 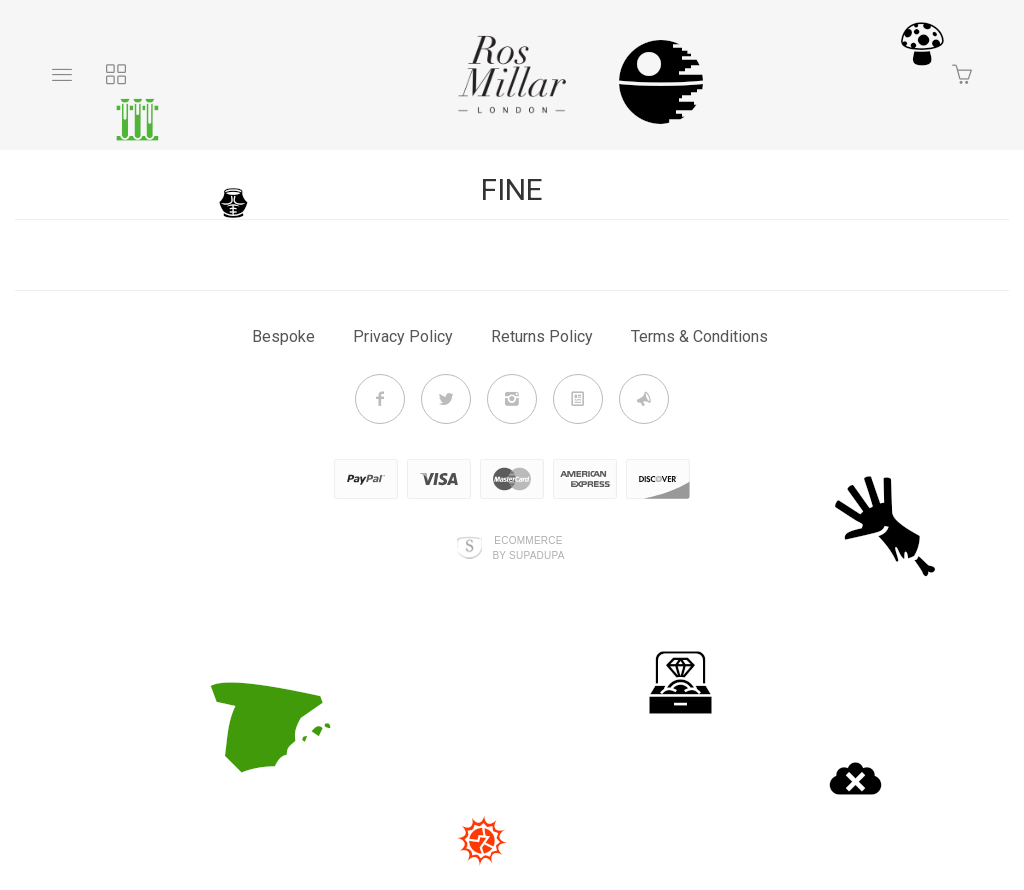 I want to click on access laboratory or experiment features, so click(x=137, y=119).